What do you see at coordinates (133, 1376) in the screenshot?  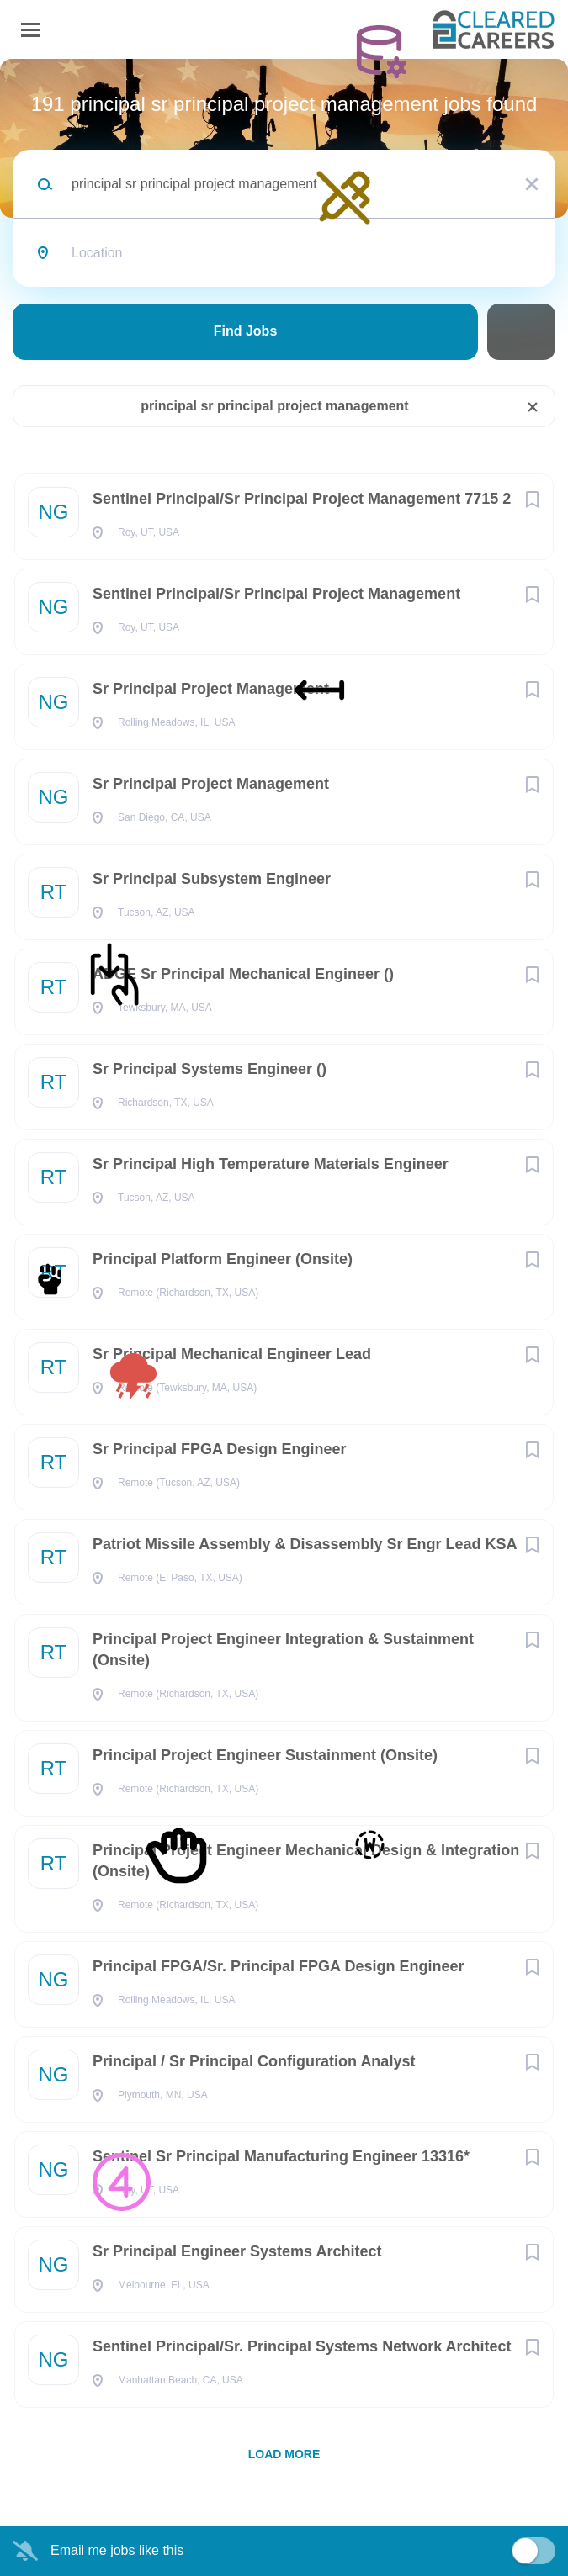 I see `indicates thunderstorm weather conditions` at bounding box center [133, 1376].